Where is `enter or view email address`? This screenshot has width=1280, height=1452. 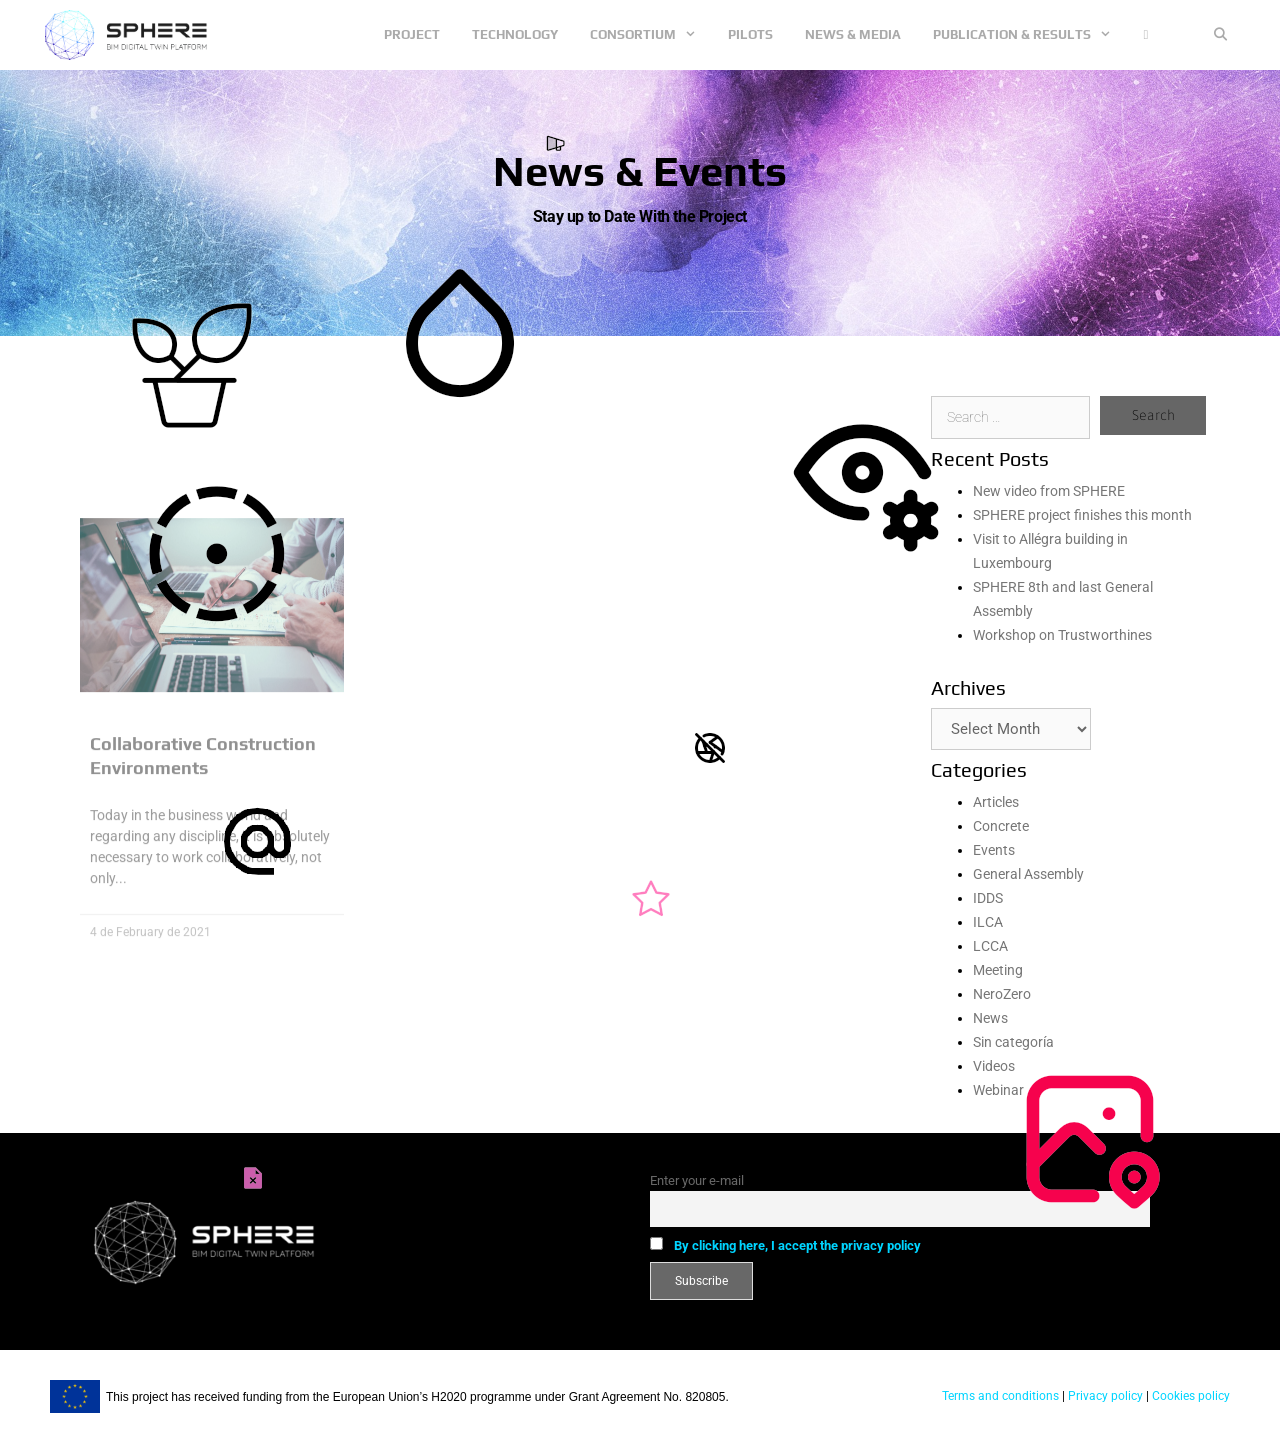 enter or view email address is located at coordinates (257, 841).